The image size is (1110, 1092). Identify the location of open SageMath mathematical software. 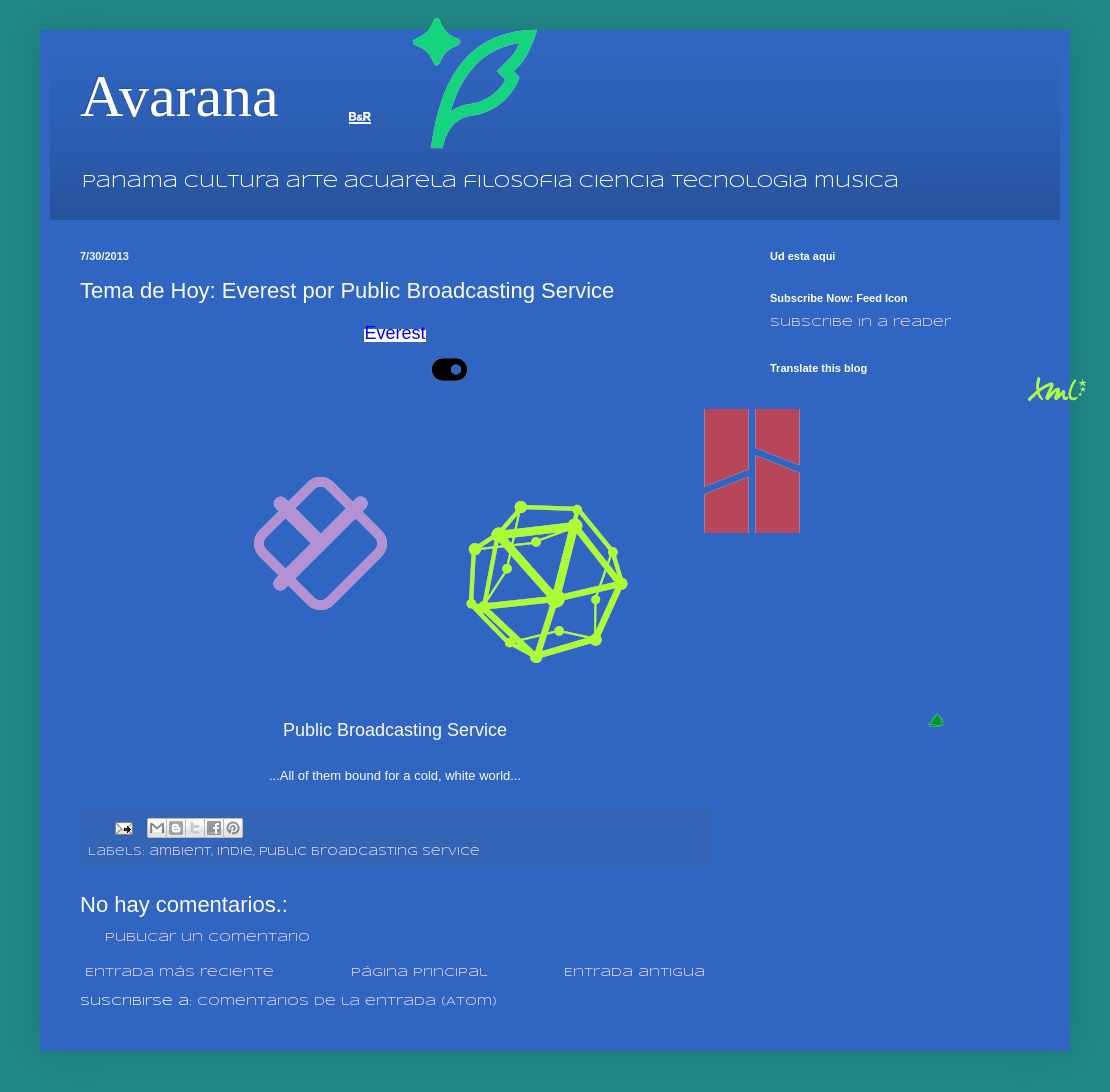
(547, 582).